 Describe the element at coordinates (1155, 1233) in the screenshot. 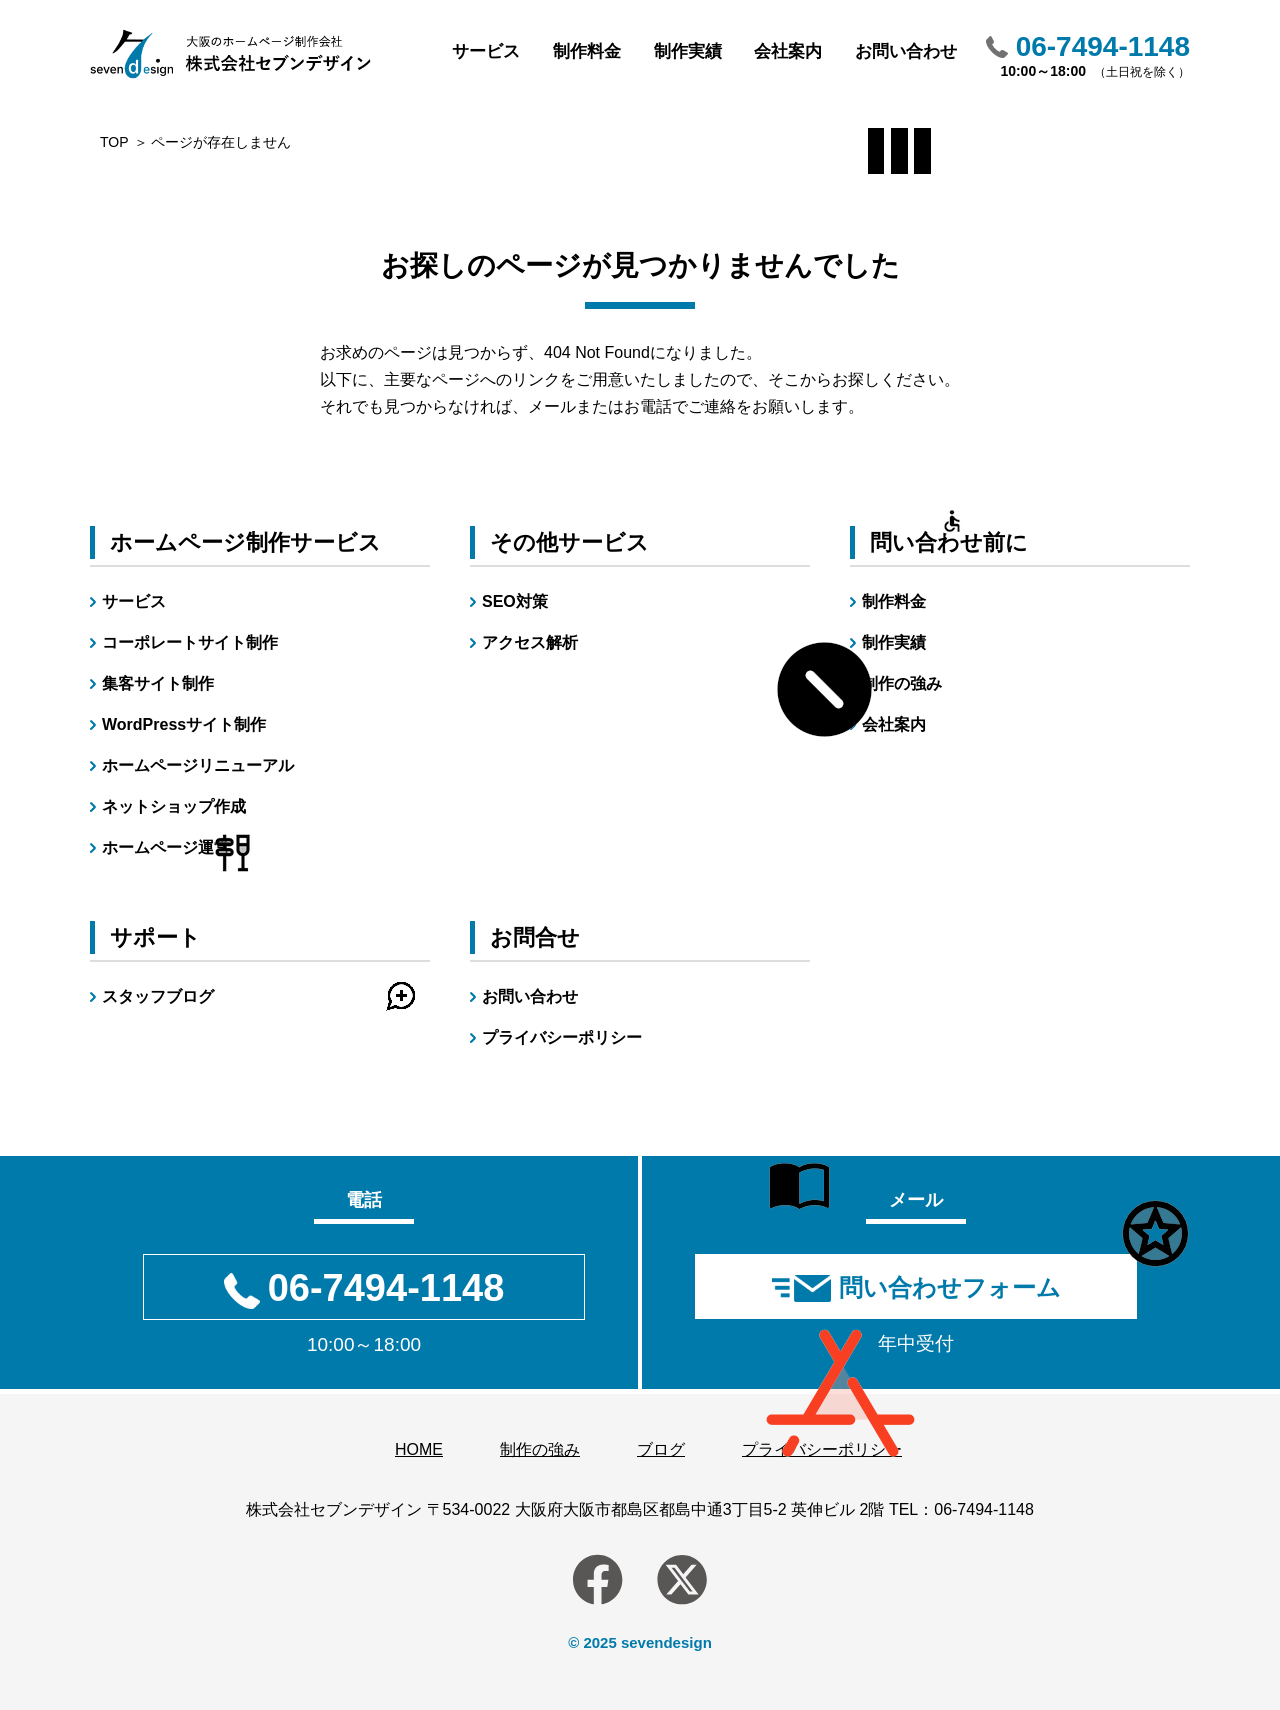

I see `view favorites or starred items` at that location.